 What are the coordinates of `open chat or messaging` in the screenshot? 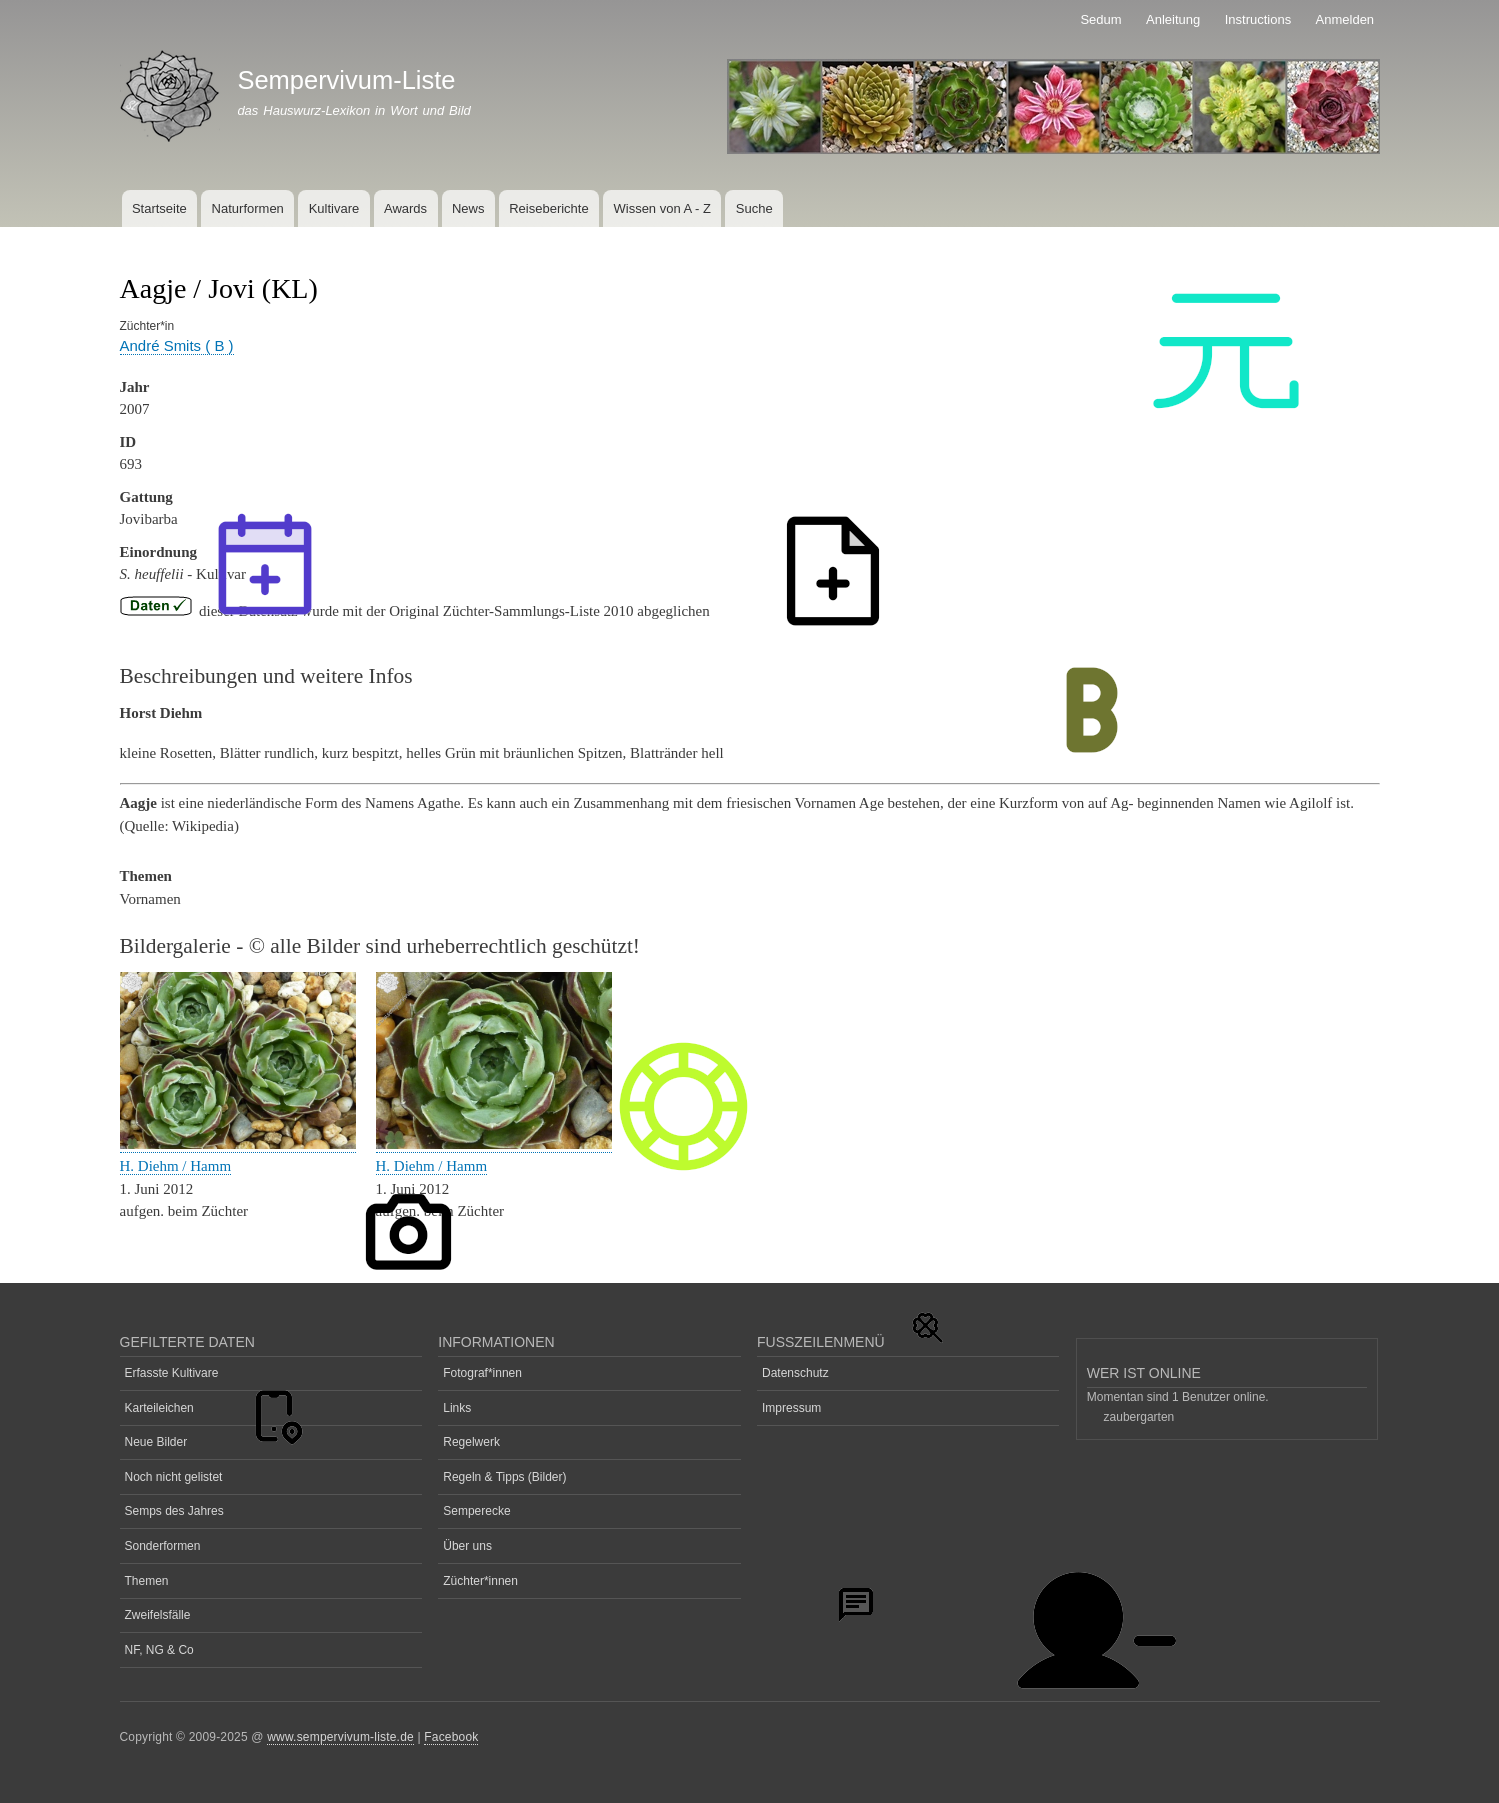 It's located at (856, 1605).